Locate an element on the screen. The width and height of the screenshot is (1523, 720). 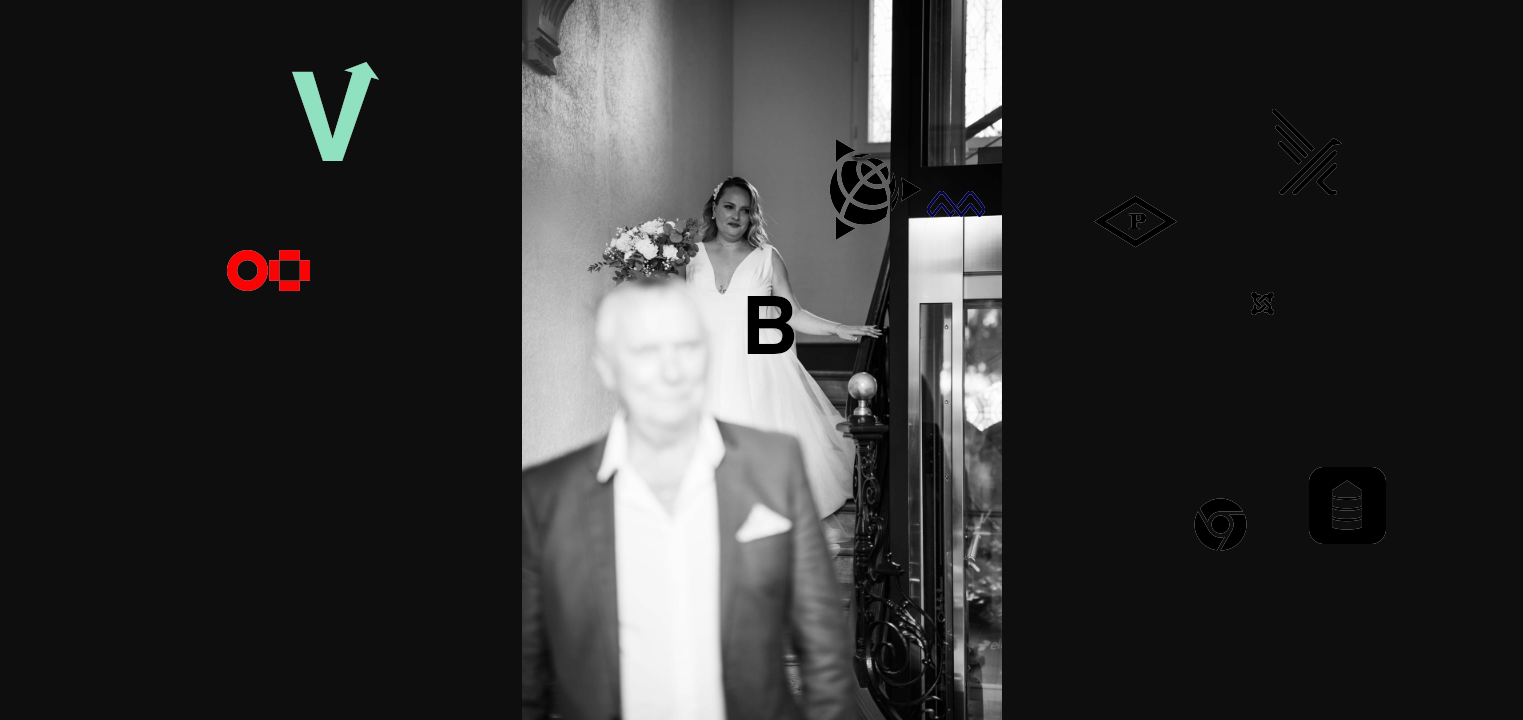
visit the Vector Logo Zone website is located at coordinates (335, 111).